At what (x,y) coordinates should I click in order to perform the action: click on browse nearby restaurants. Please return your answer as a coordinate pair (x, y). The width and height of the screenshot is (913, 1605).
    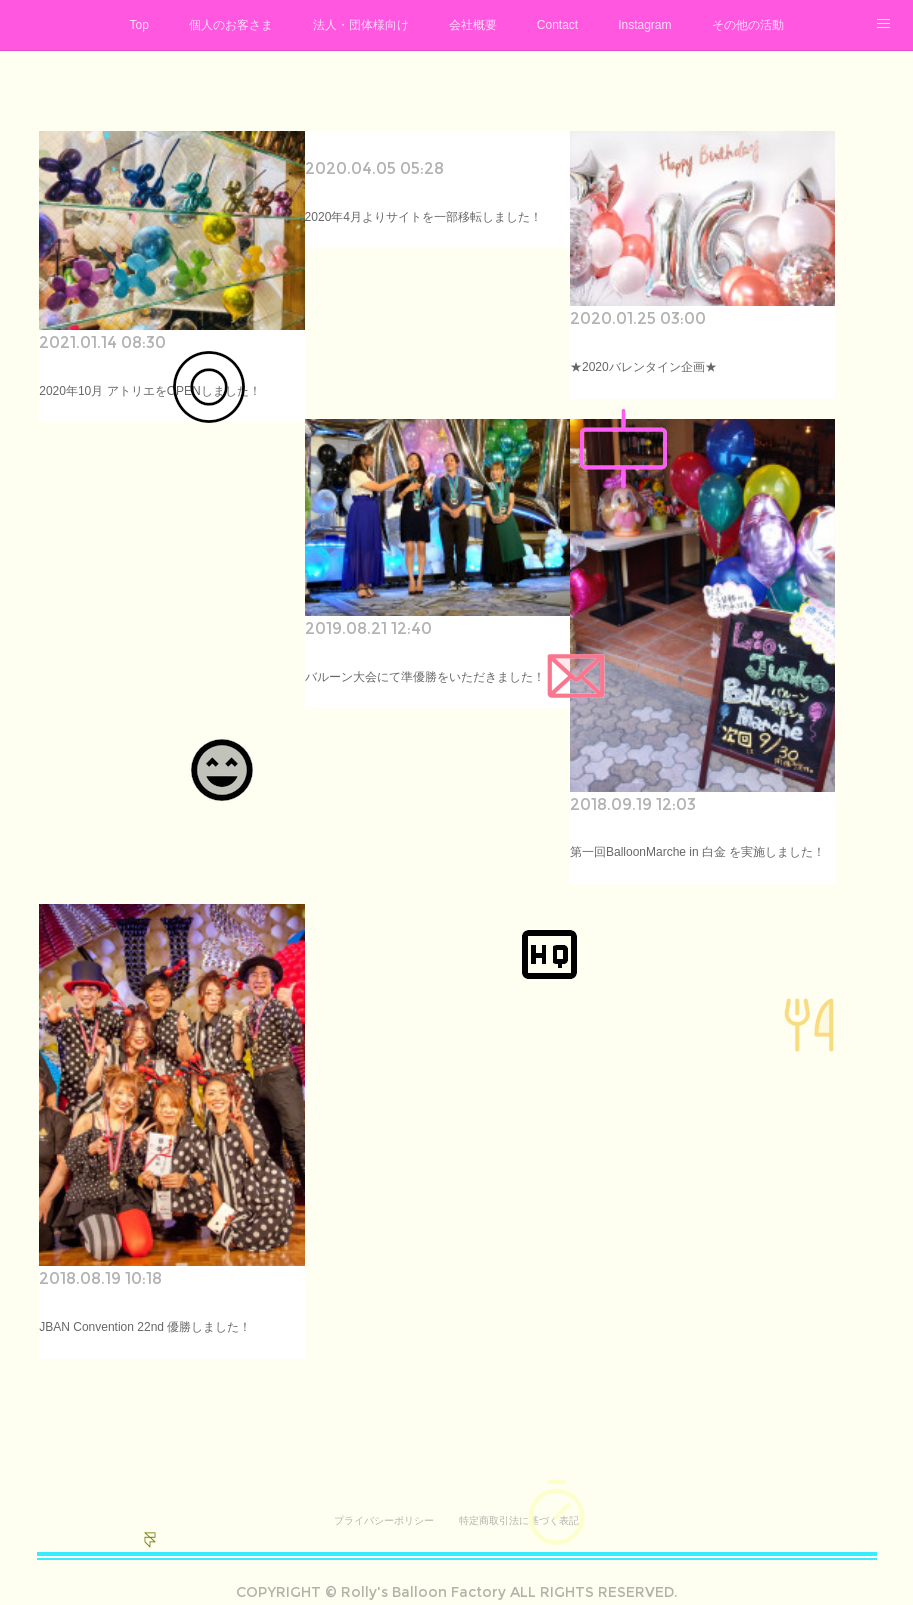
    Looking at the image, I should click on (810, 1024).